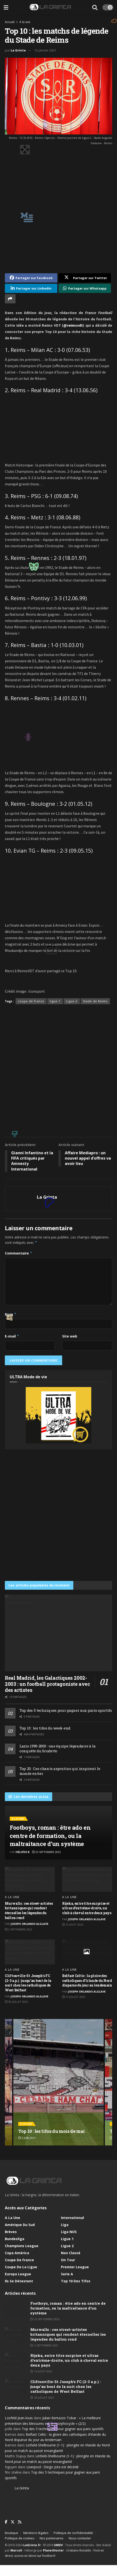  What do you see at coordinates (34, 566) in the screenshot?
I see `indicates a transformation or metamorphosis feature` at bounding box center [34, 566].